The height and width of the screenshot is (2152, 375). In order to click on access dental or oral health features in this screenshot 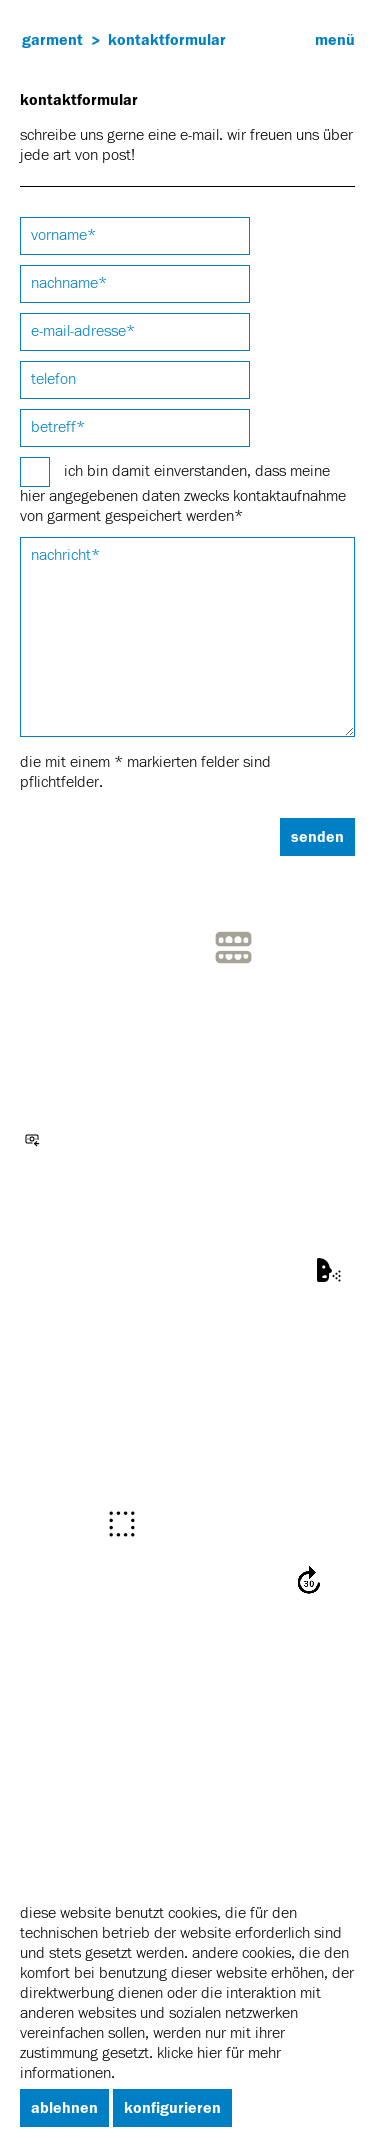, I will do `click(233, 947)`.